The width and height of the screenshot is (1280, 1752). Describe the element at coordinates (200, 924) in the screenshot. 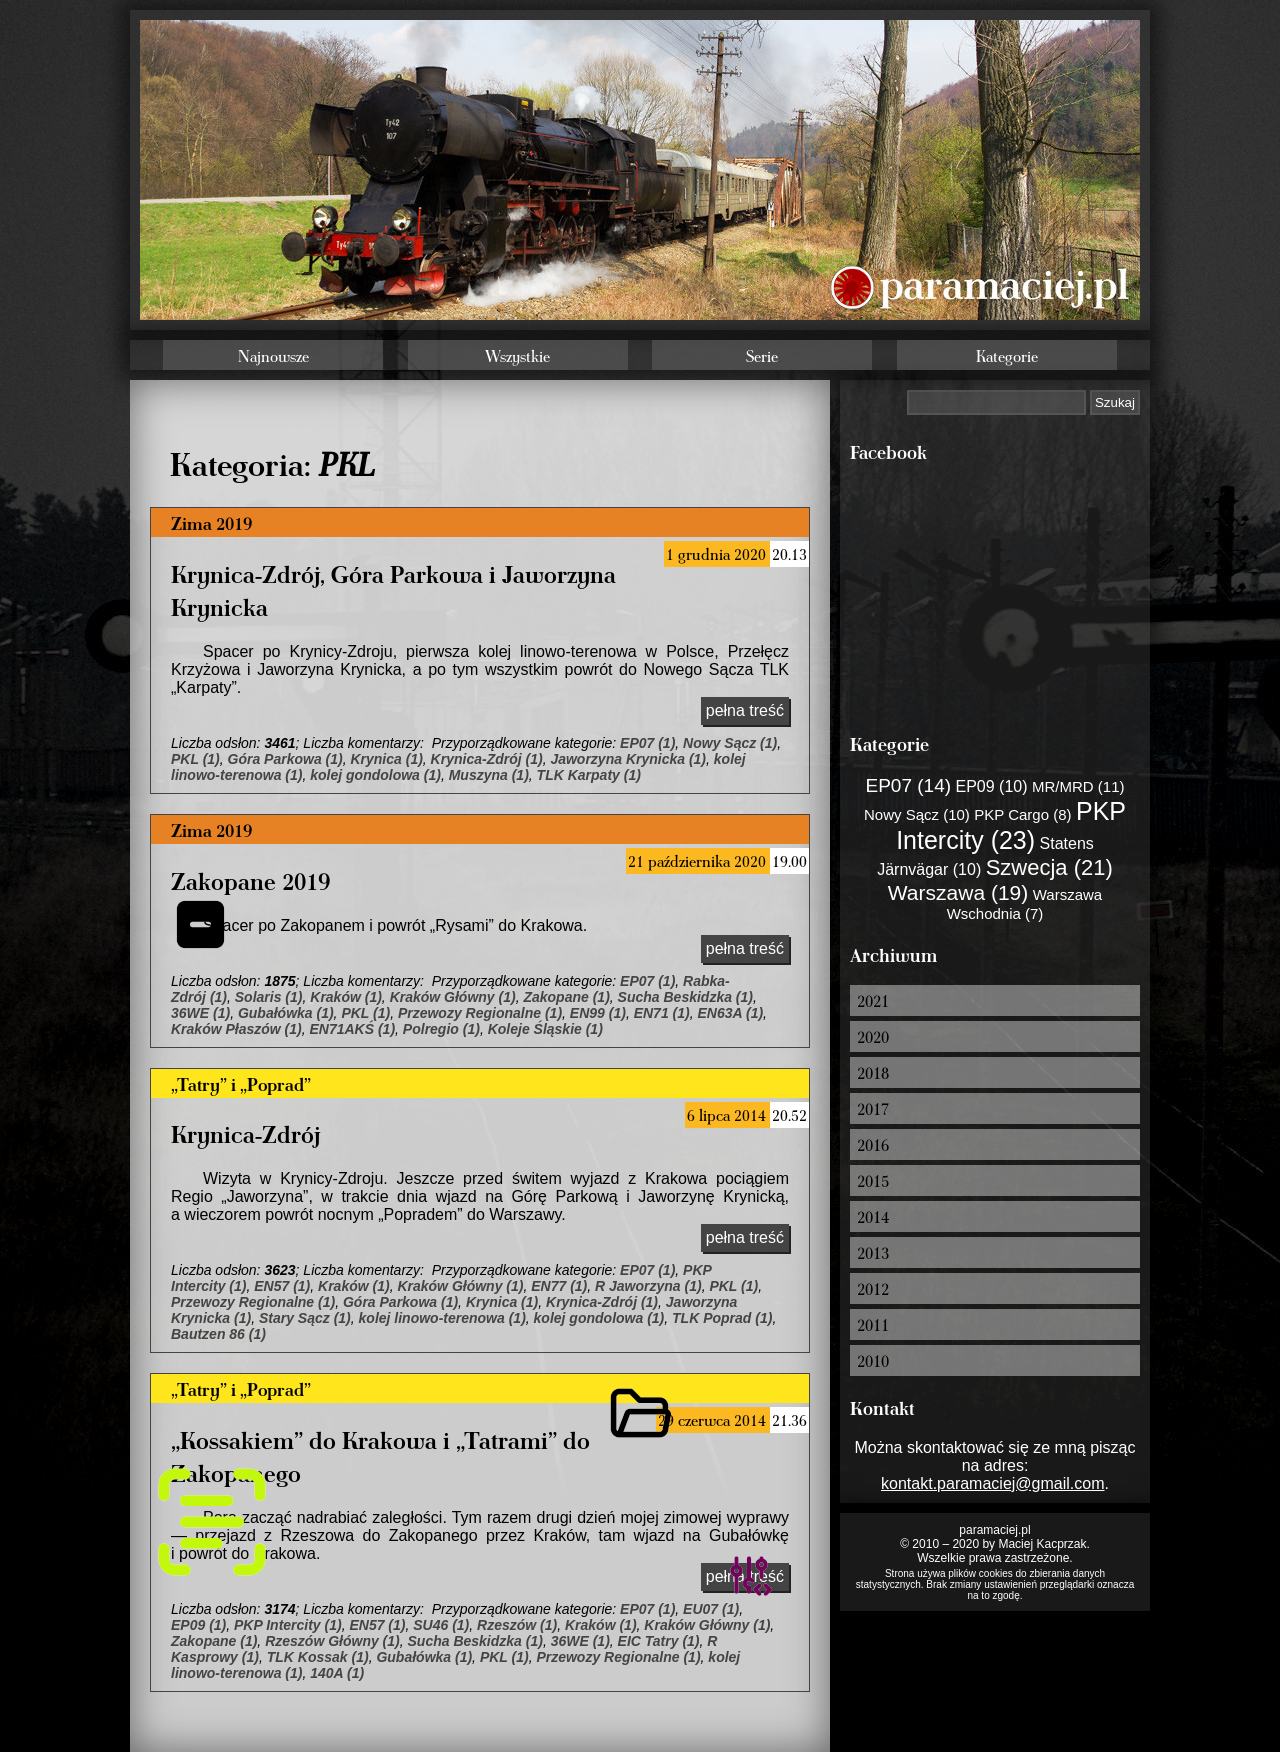

I see `remove or delete an item` at that location.